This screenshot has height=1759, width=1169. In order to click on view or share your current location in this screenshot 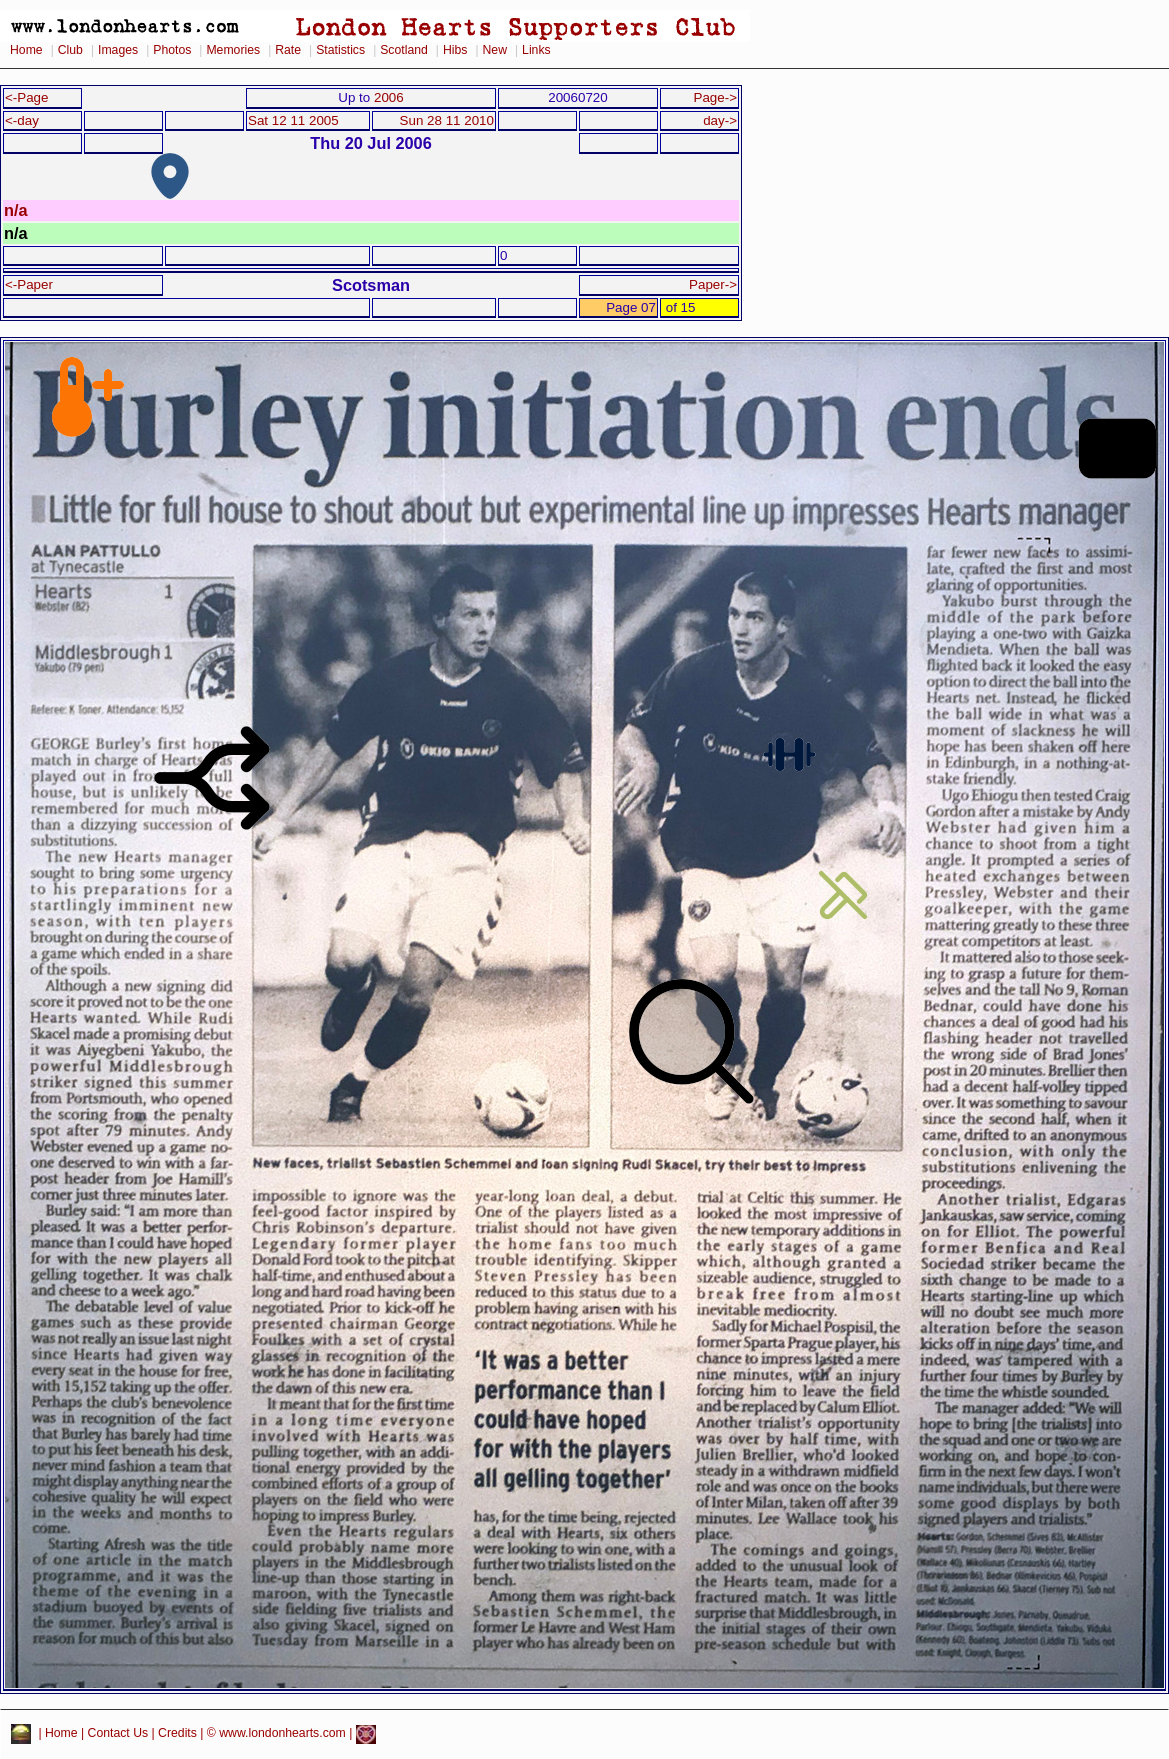, I will do `click(170, 176)`.